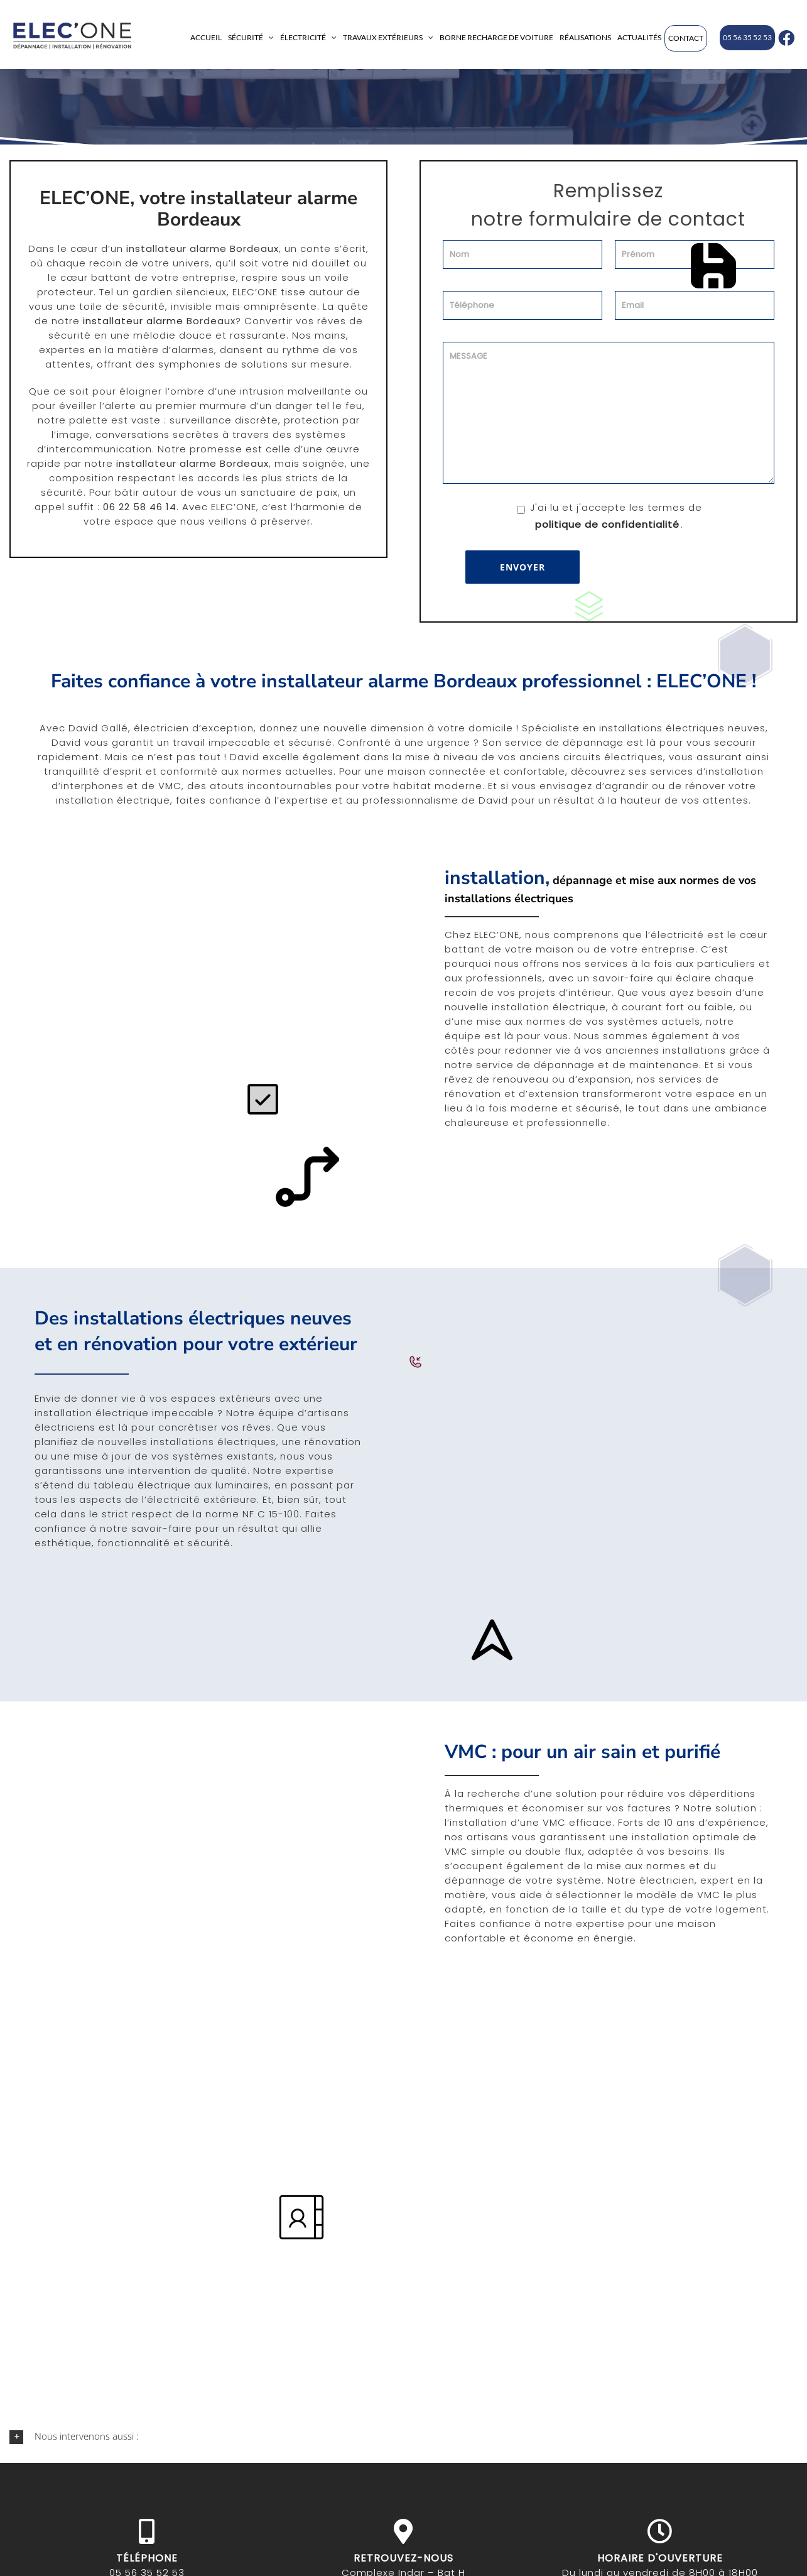  I want to click on incoming call notification, so click(416, 1362).